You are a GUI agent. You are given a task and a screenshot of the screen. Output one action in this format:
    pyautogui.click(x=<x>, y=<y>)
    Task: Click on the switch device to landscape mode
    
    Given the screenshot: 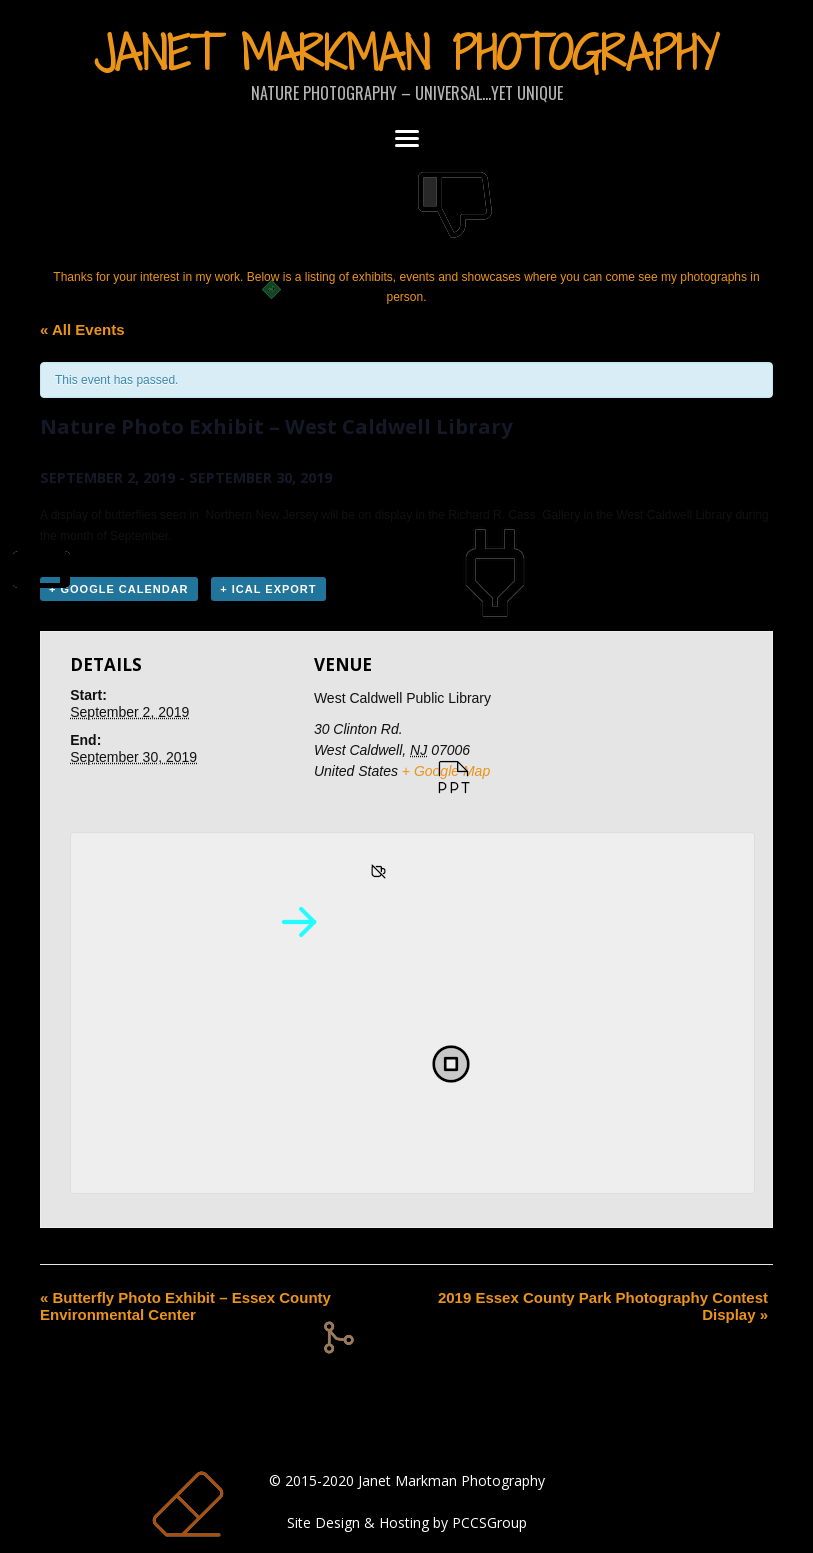 What is the action you would take?
    pyautogui.click(x=41, y=569)
    